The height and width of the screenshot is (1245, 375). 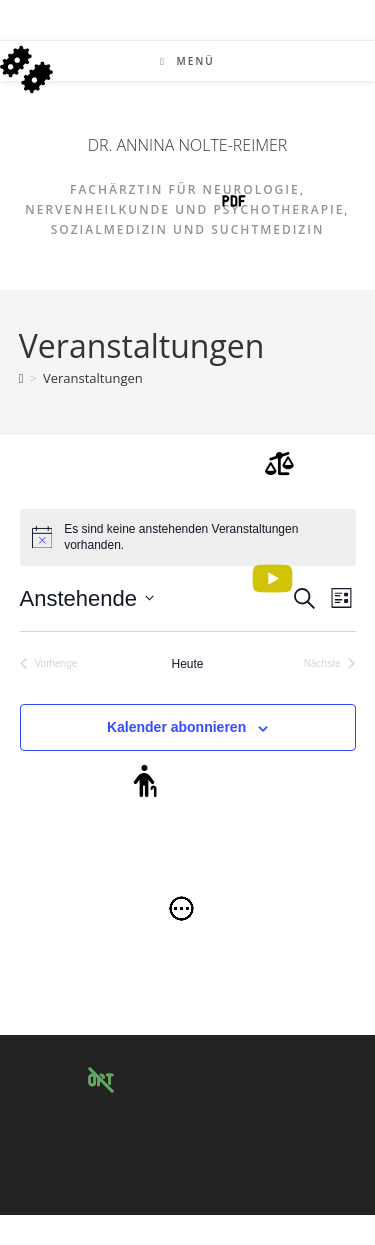 I want to click on http options method disabled or unavailable, so click(x=101, y=1080).